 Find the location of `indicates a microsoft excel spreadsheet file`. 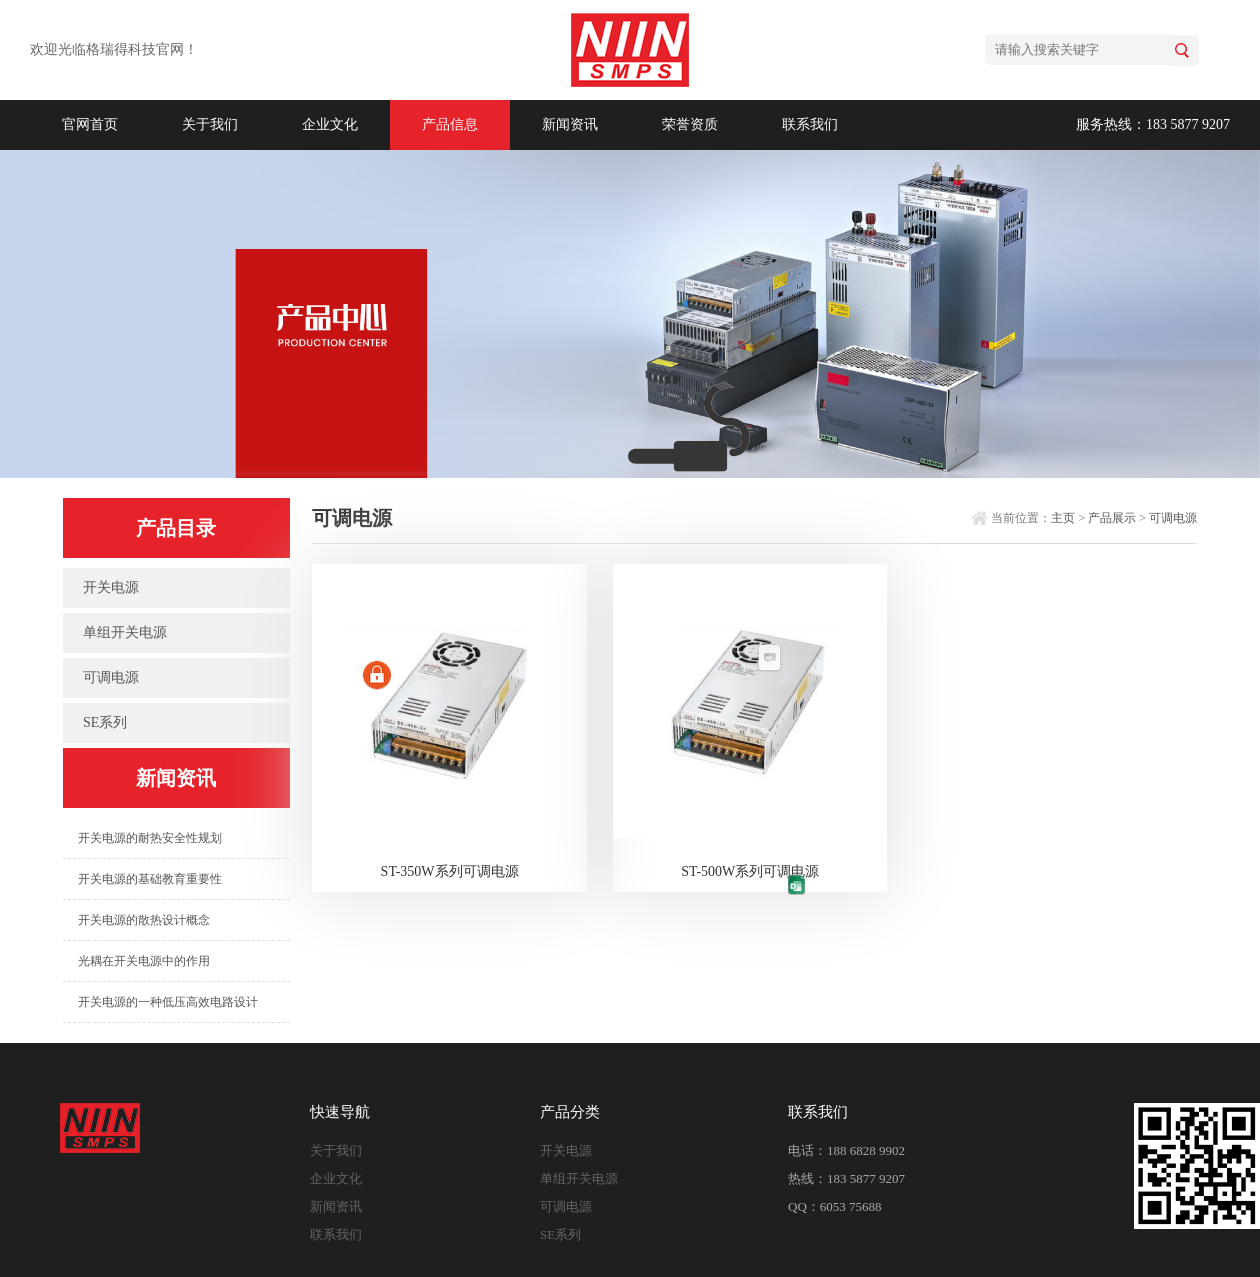

indicates a microsoft excel spreadsheet file is located at coordinates (796, 884).